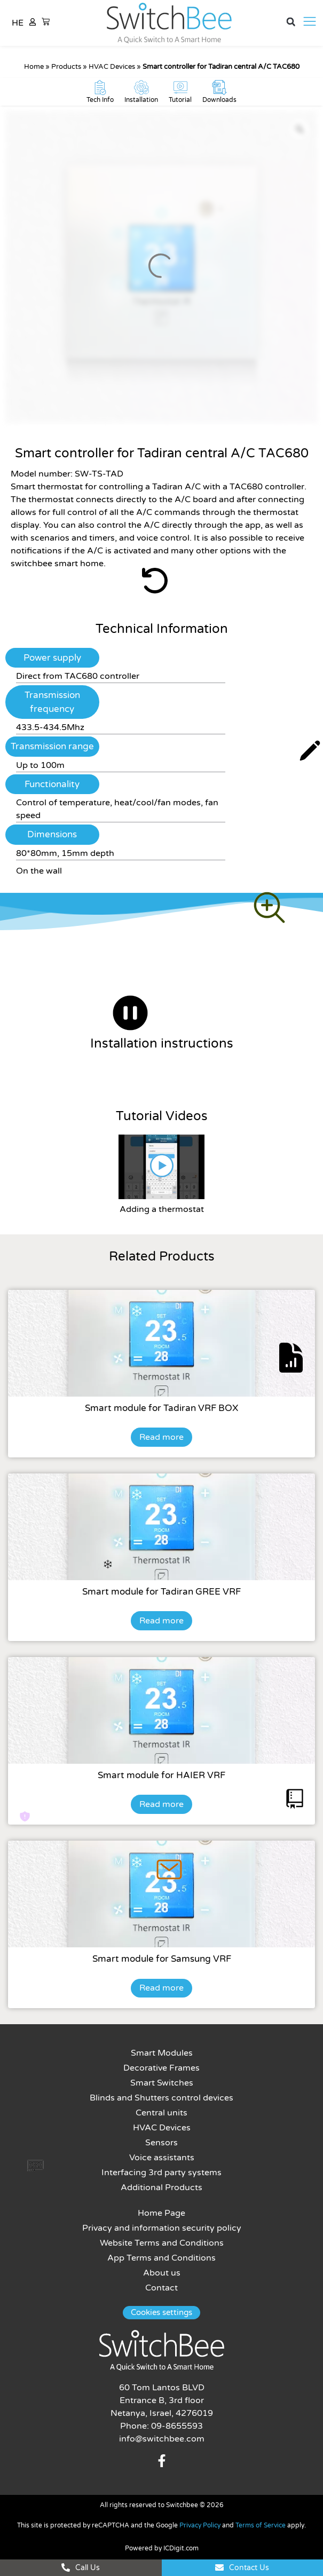  What do you see at coordinates (295, 1797) in the screenshot?
I see `access repository or project files` at bounding box center [295, 1797].